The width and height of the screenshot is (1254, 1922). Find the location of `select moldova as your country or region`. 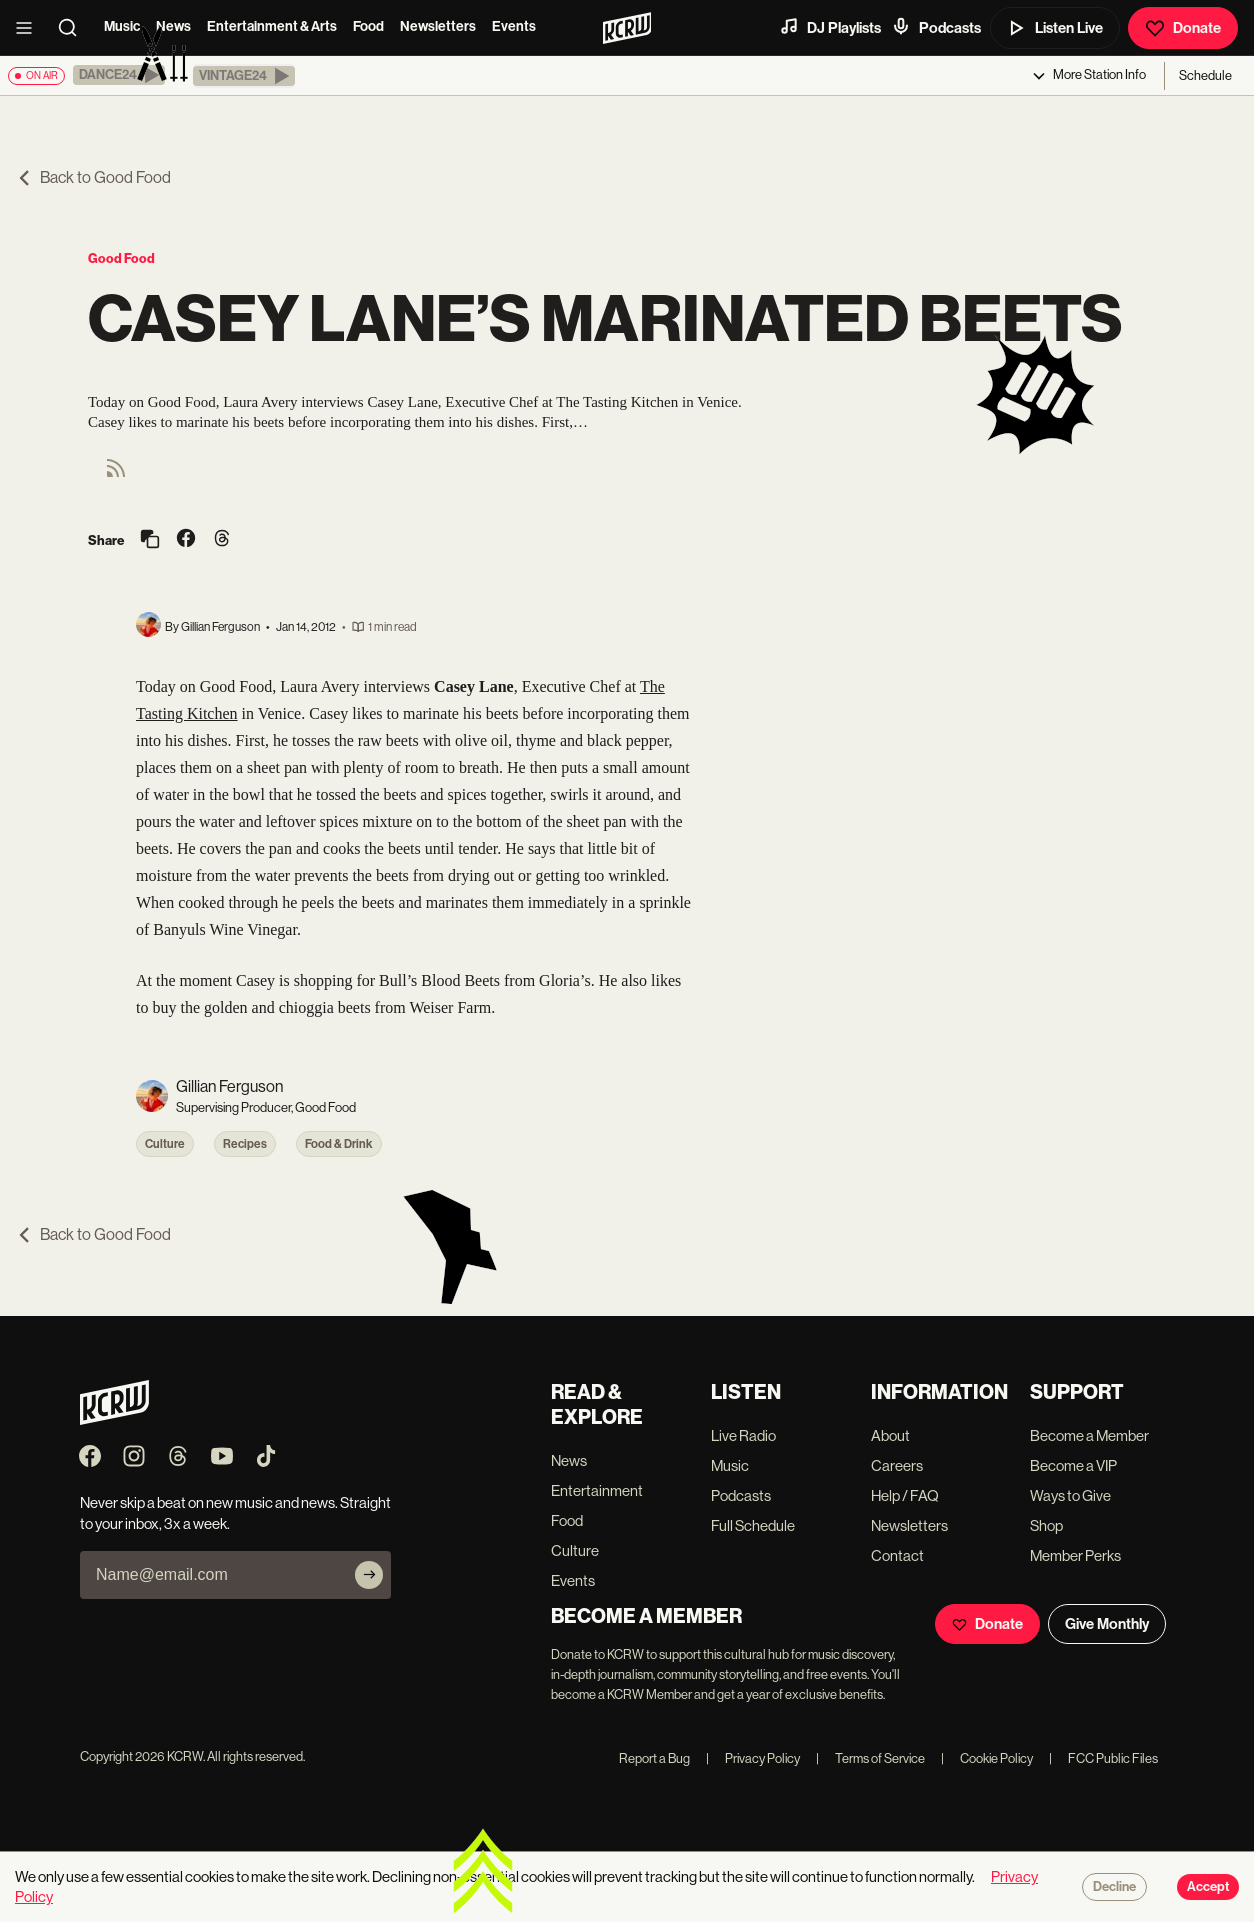

select moldova as your country or region is located at coordinates (450, 1247).